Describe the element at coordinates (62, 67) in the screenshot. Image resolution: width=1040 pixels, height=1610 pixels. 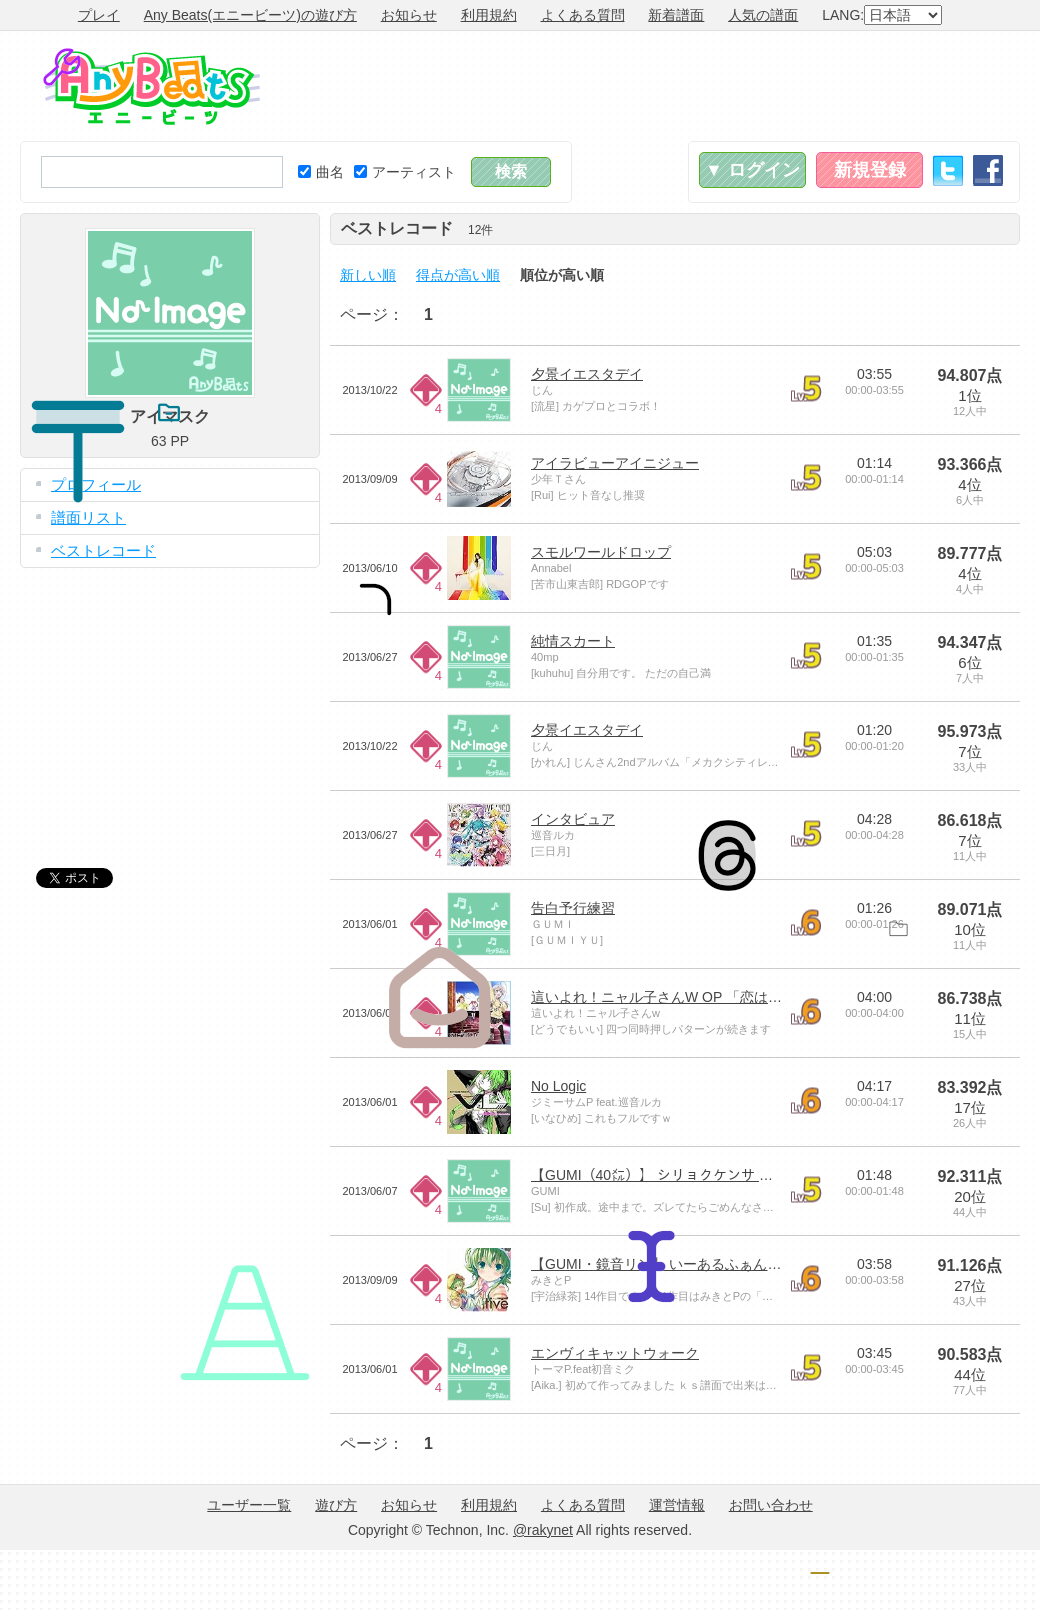
I see `access settings or configuration options` at that location.